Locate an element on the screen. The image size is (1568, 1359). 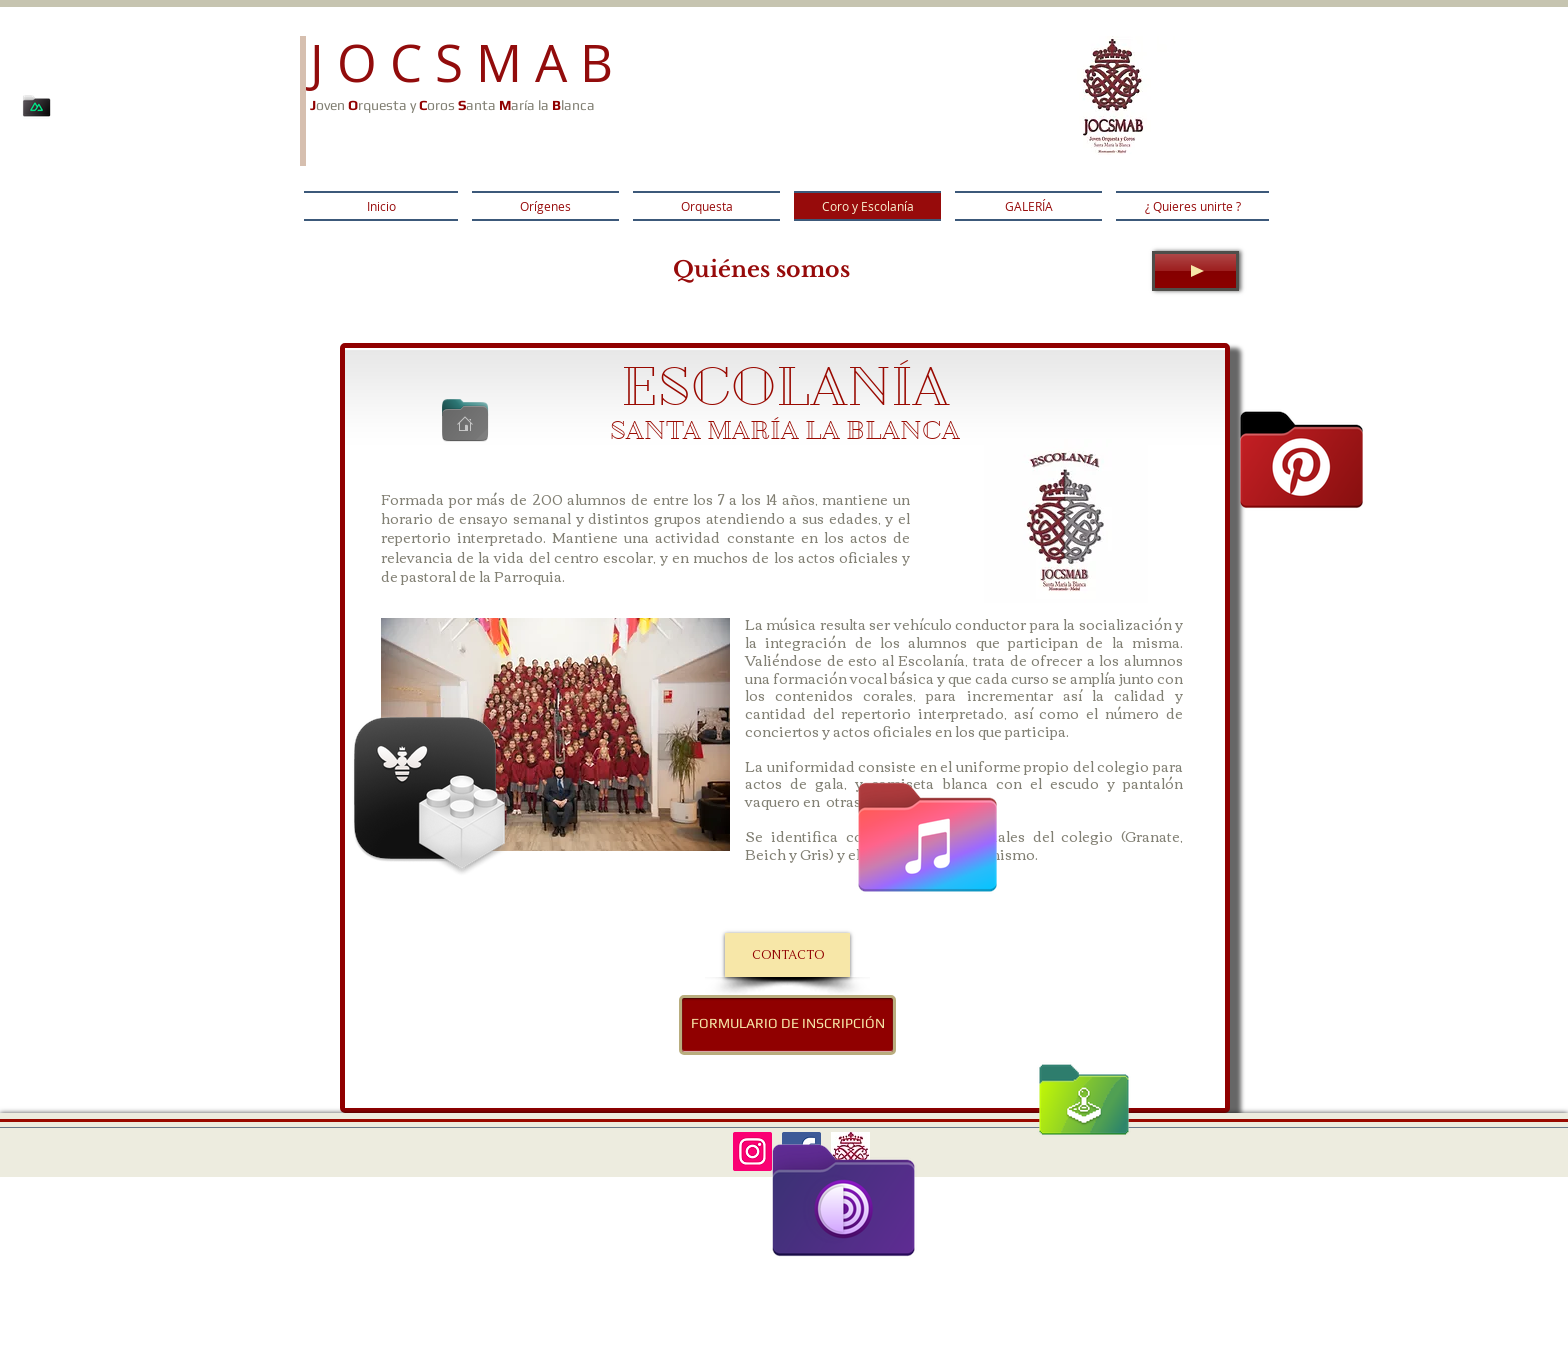
access your home folder is located at coordinates (465, 420).